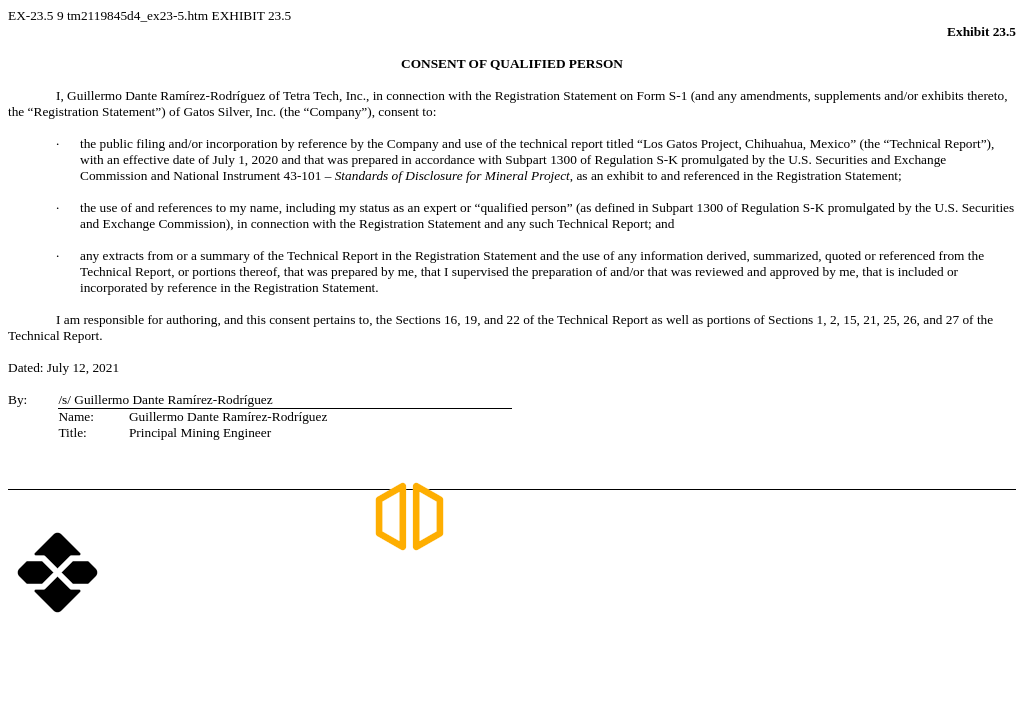 The width and height of the screenshot is (1024, 720). I want to click on MetaBrainz logo, so click(409, 516).